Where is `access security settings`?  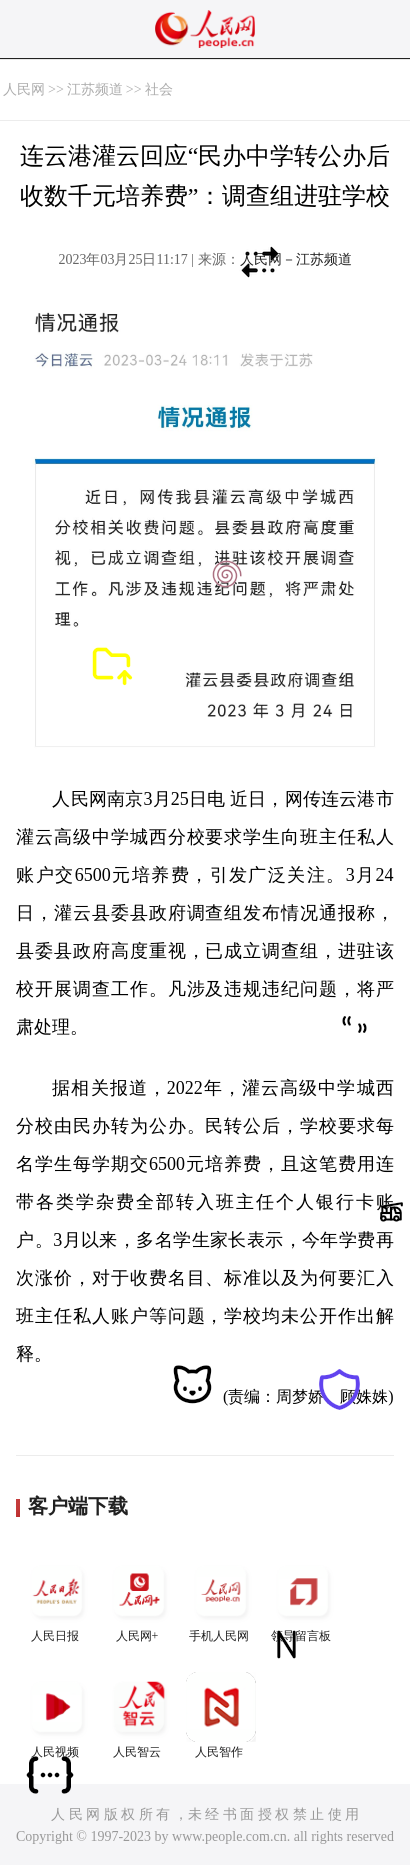
access security settings is located at coordinates (339, 1389).